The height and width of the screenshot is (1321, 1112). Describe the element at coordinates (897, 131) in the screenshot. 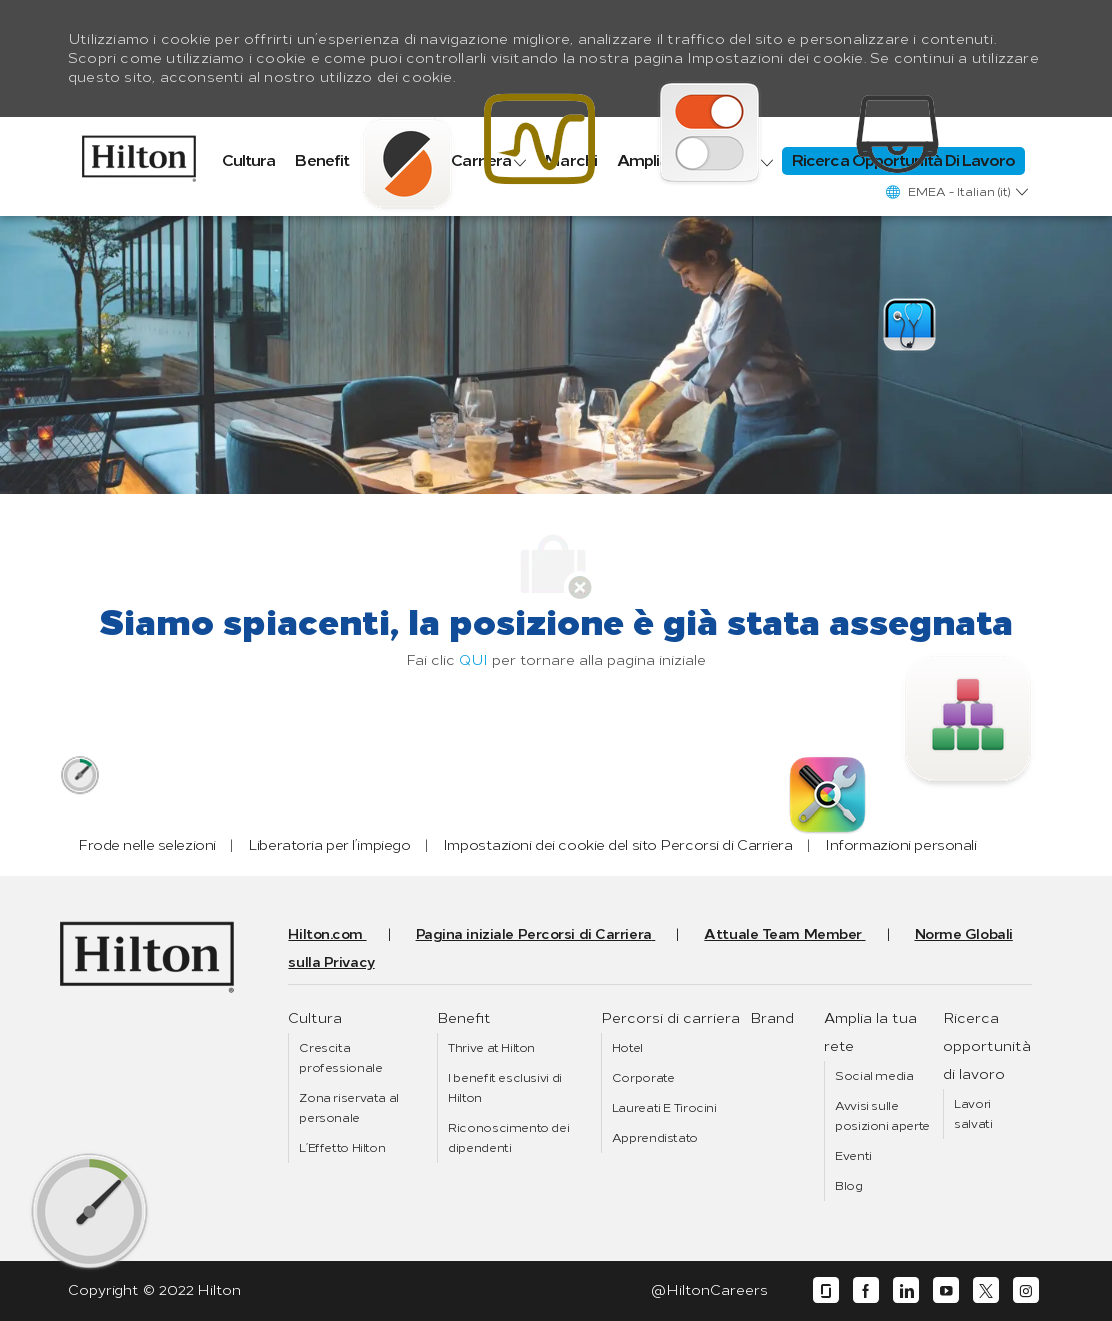

I see `access optical disc drive` at that location.